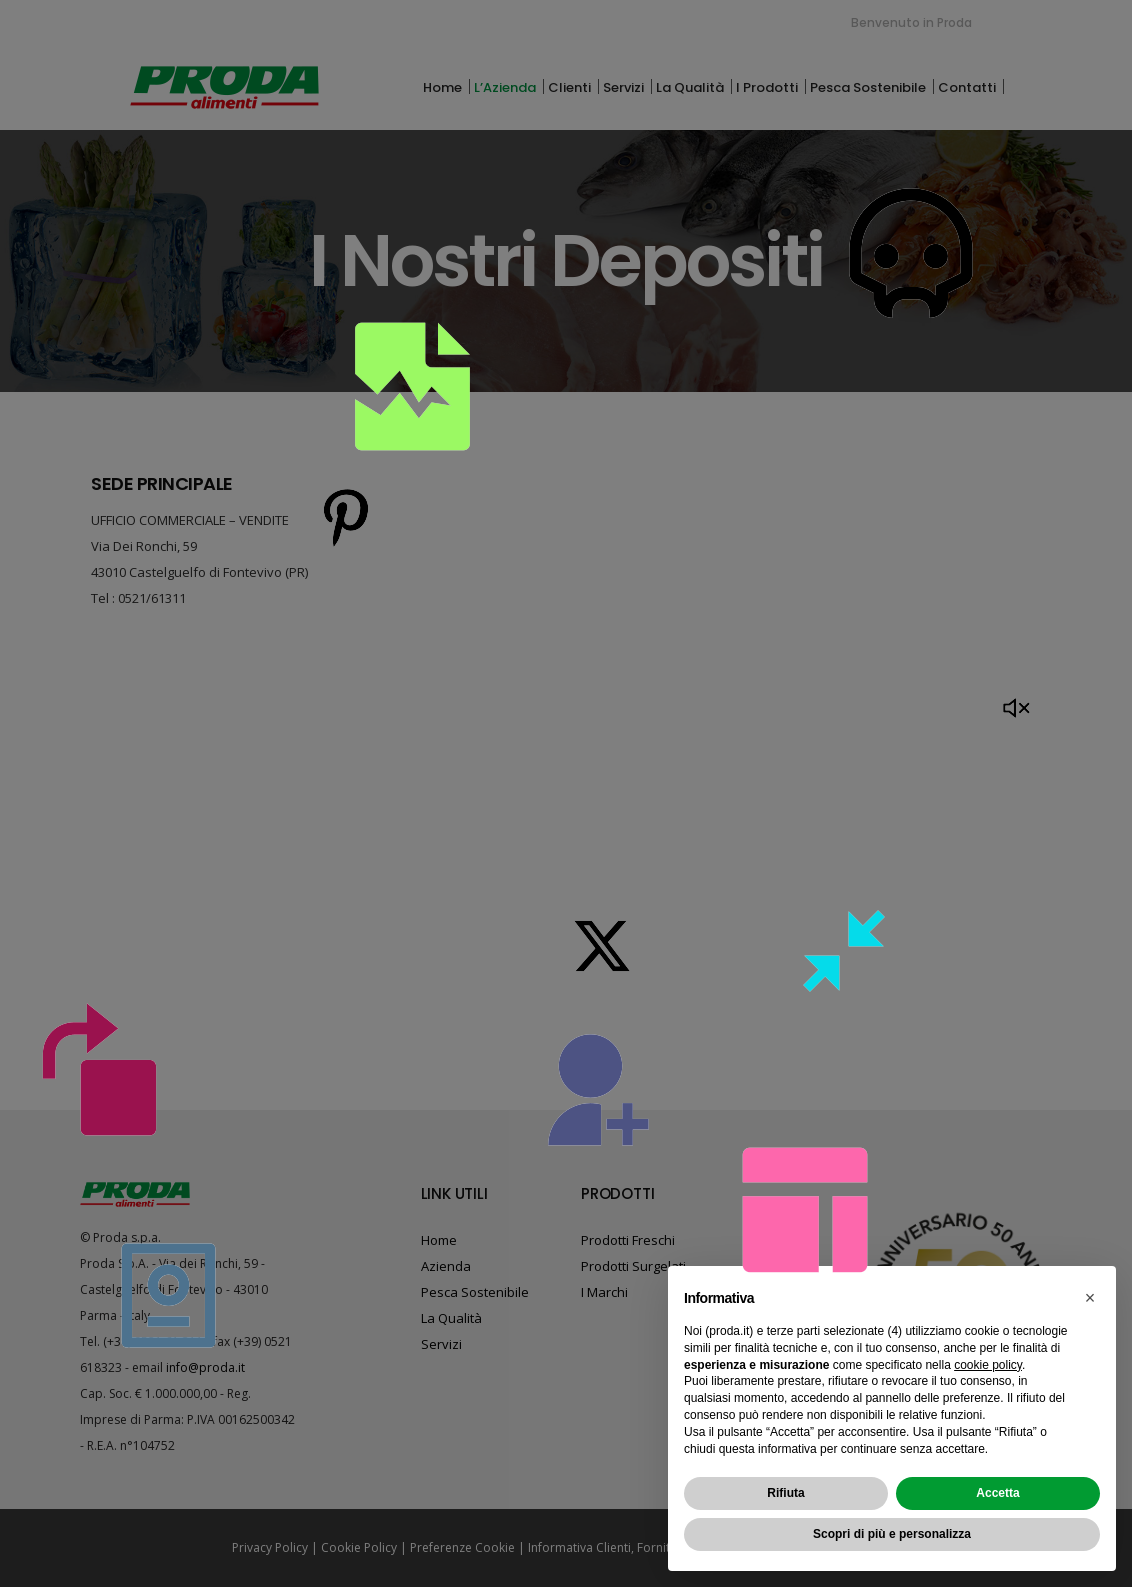 The image size is (1132, 1587). I want to click on collapse or minimize an expanded view, so click(844, 951).